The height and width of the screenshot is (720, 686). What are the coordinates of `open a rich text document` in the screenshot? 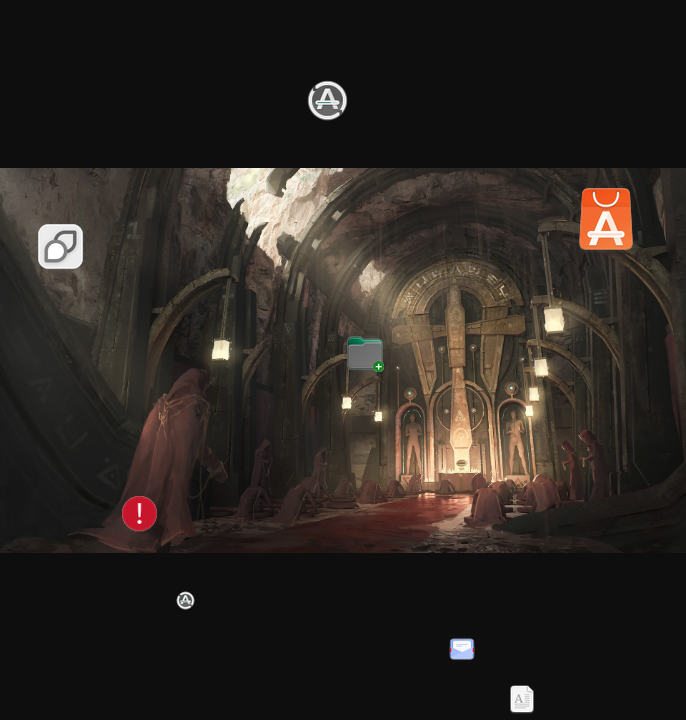 It's located at (522, 699).